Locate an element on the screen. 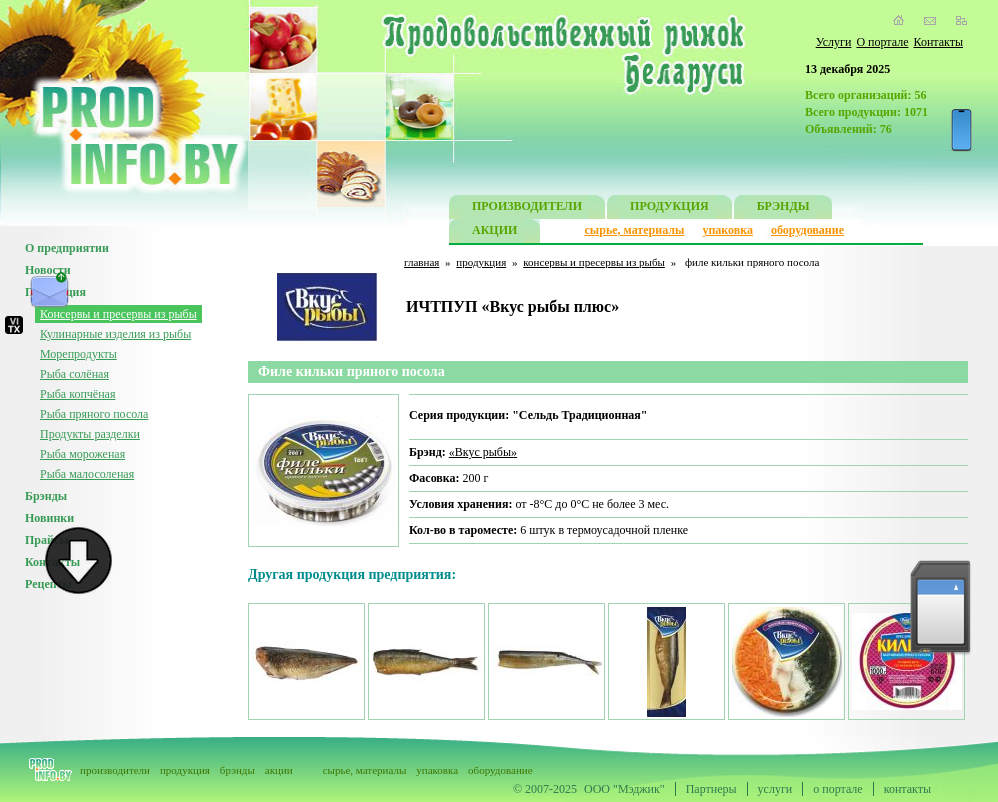  switch to Vietnamese Telex input method is located at coordinates (14, 325).